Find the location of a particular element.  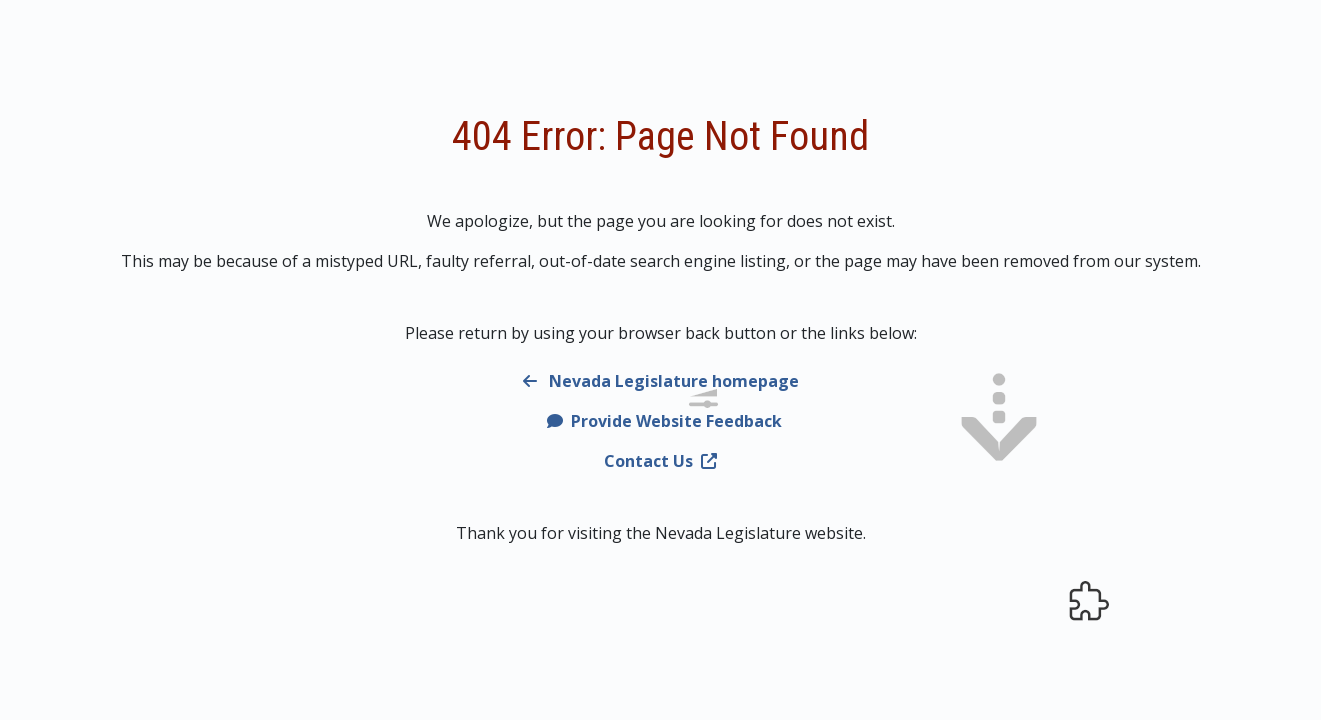

adjust audio or speaker volume is located at coordinates (703, 398).